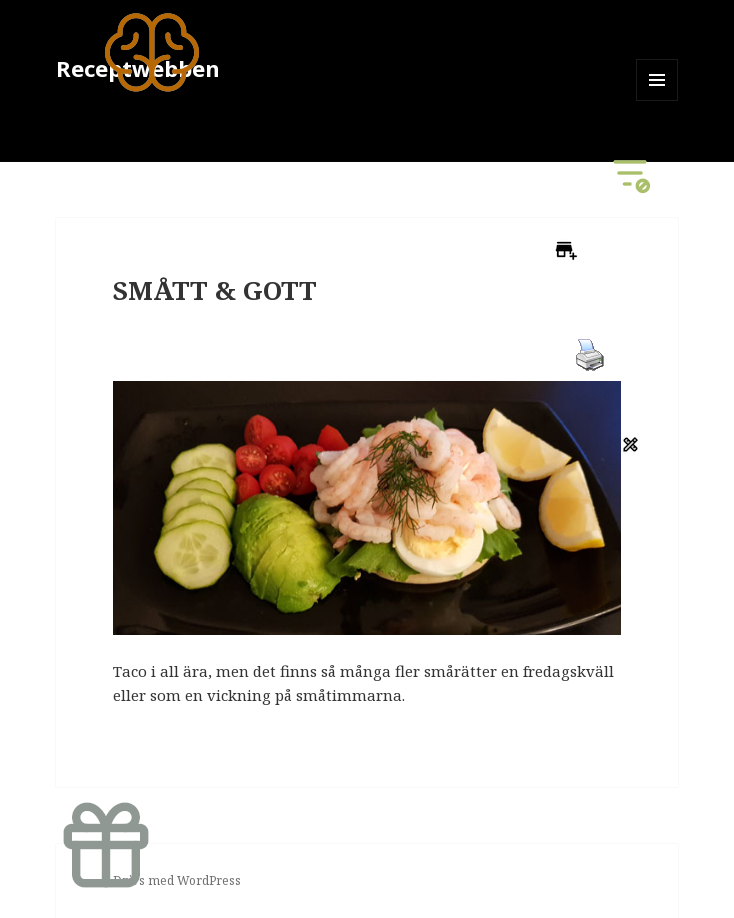 This screenshot has width=734, height=918. What do you see at coordinates (566, 249) in the screenshot?
I see `add a new business location` at bounding box center [566, 249].